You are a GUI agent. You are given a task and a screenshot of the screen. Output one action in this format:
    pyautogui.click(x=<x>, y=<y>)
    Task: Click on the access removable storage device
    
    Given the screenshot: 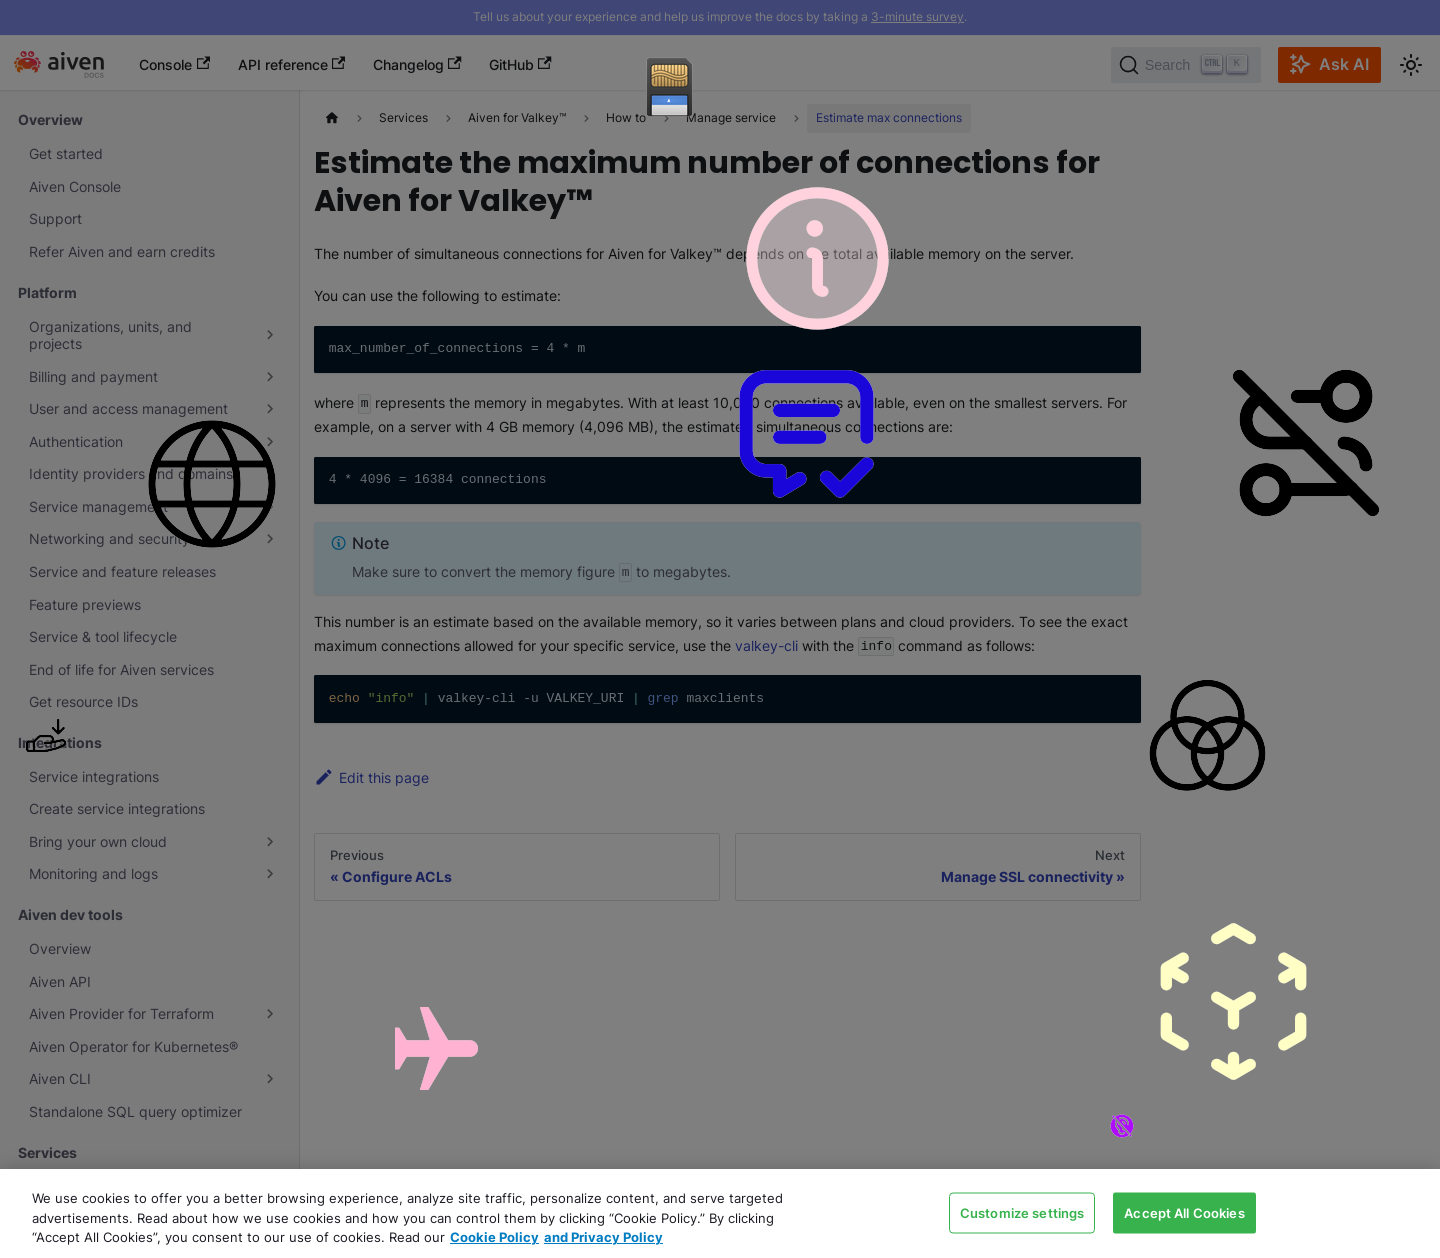 What is the action you would take?
    pyautogui.click(x=669, y=87)
    